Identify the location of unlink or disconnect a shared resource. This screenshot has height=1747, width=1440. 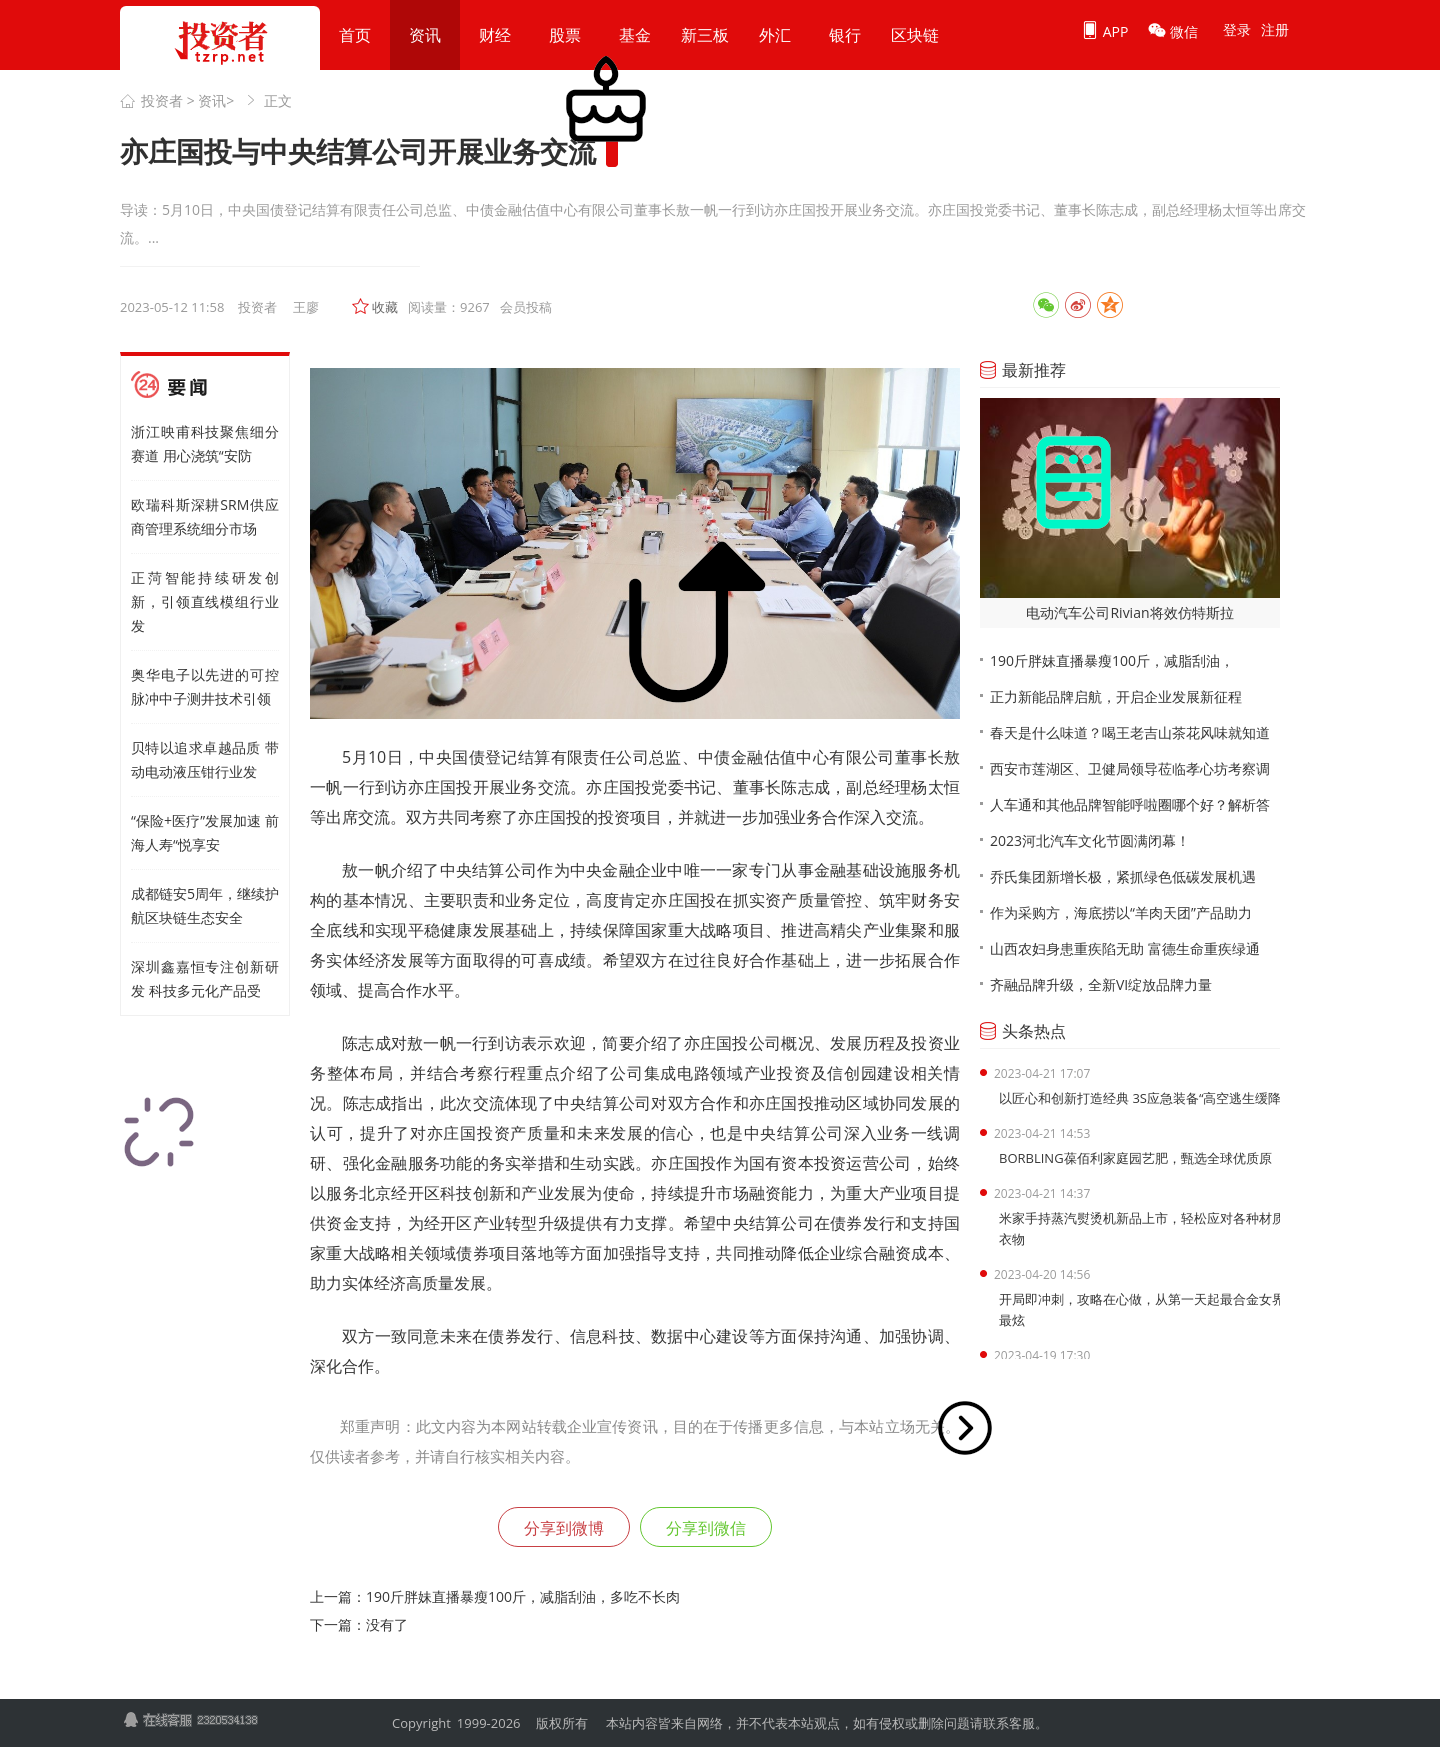
(159, 1132).